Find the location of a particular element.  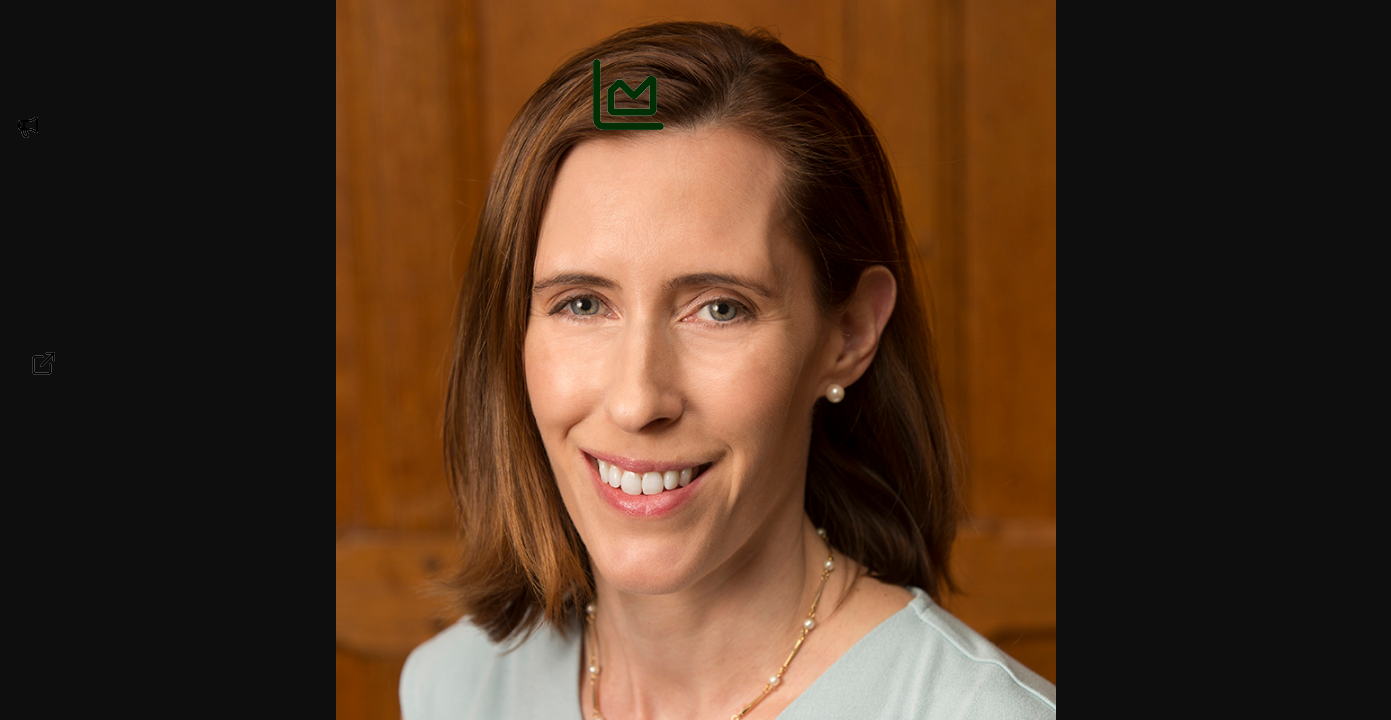

view area chart analytics is located at coordinates (628, 94).